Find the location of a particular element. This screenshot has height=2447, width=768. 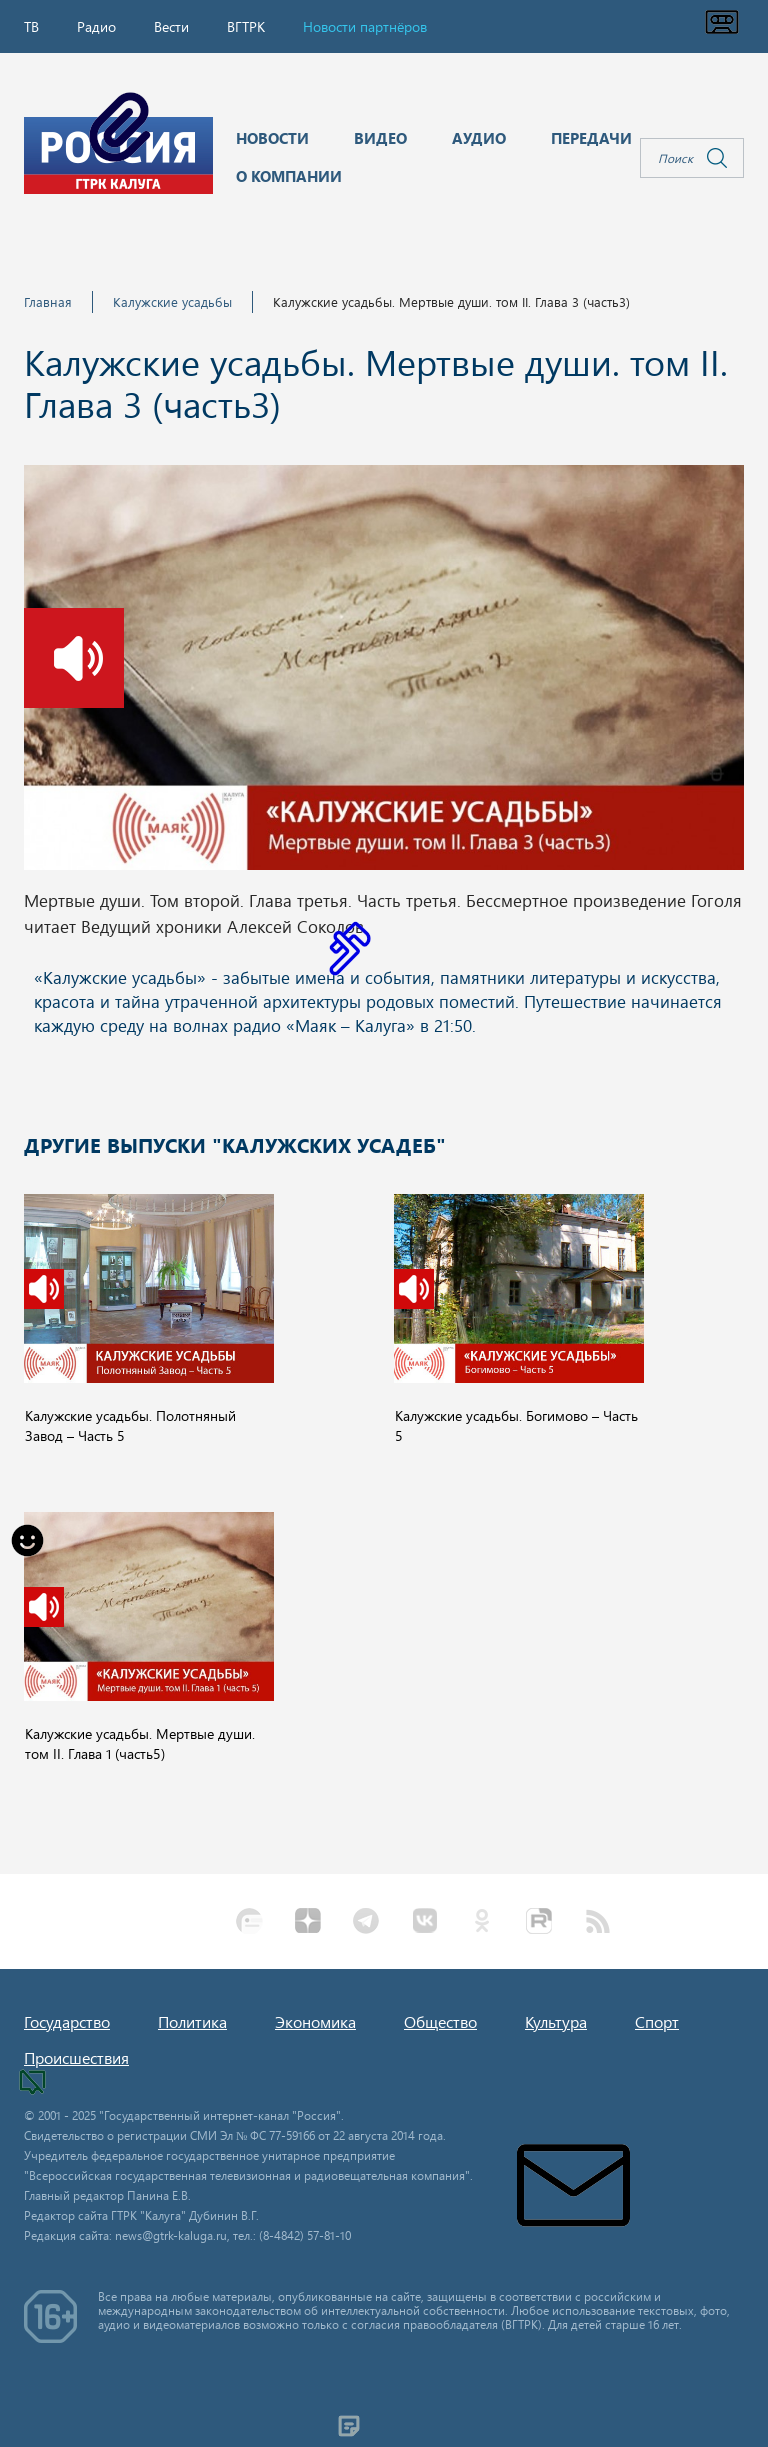

create a new note is located at coordinates (349, 2426).